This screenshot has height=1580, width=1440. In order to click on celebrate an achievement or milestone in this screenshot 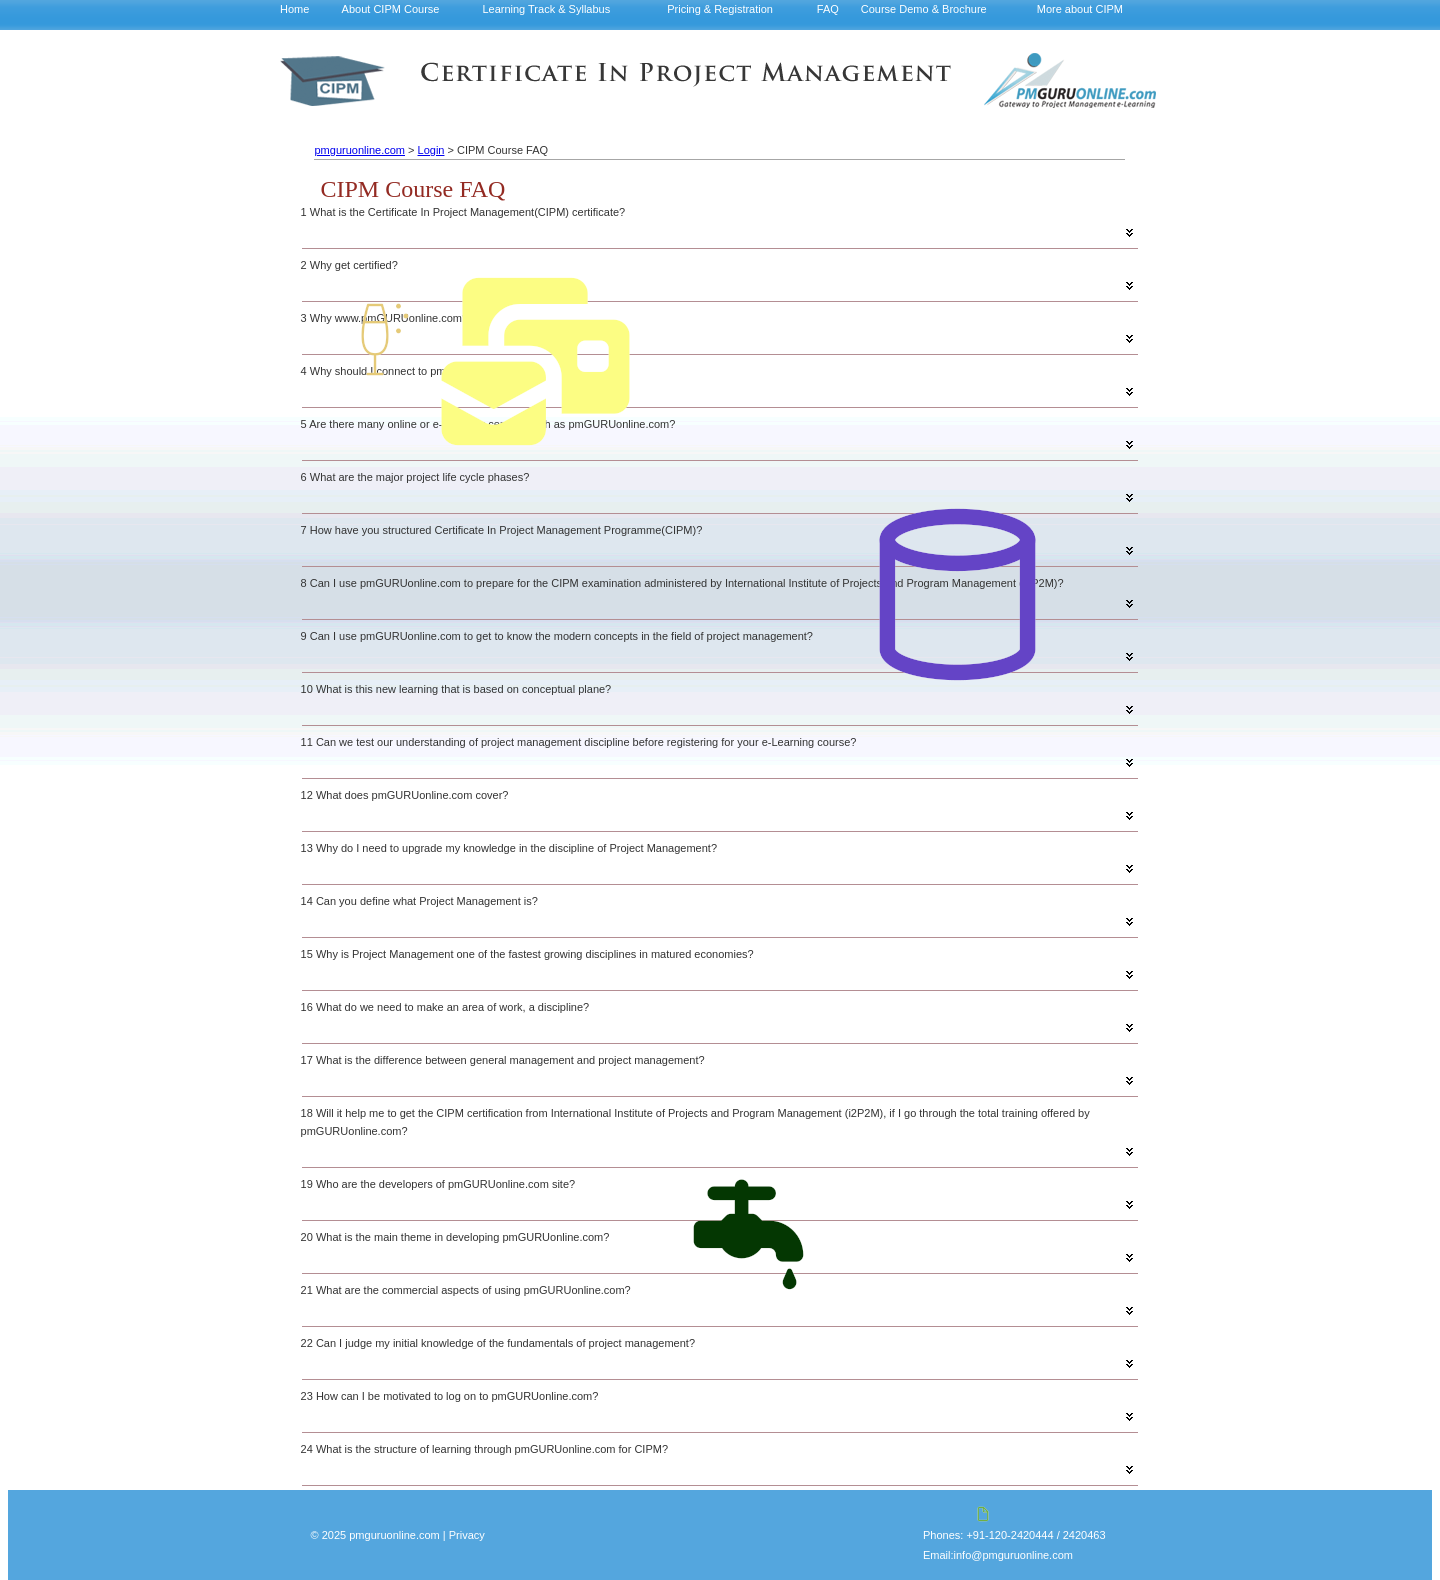, I will do `click(377, 339)`.